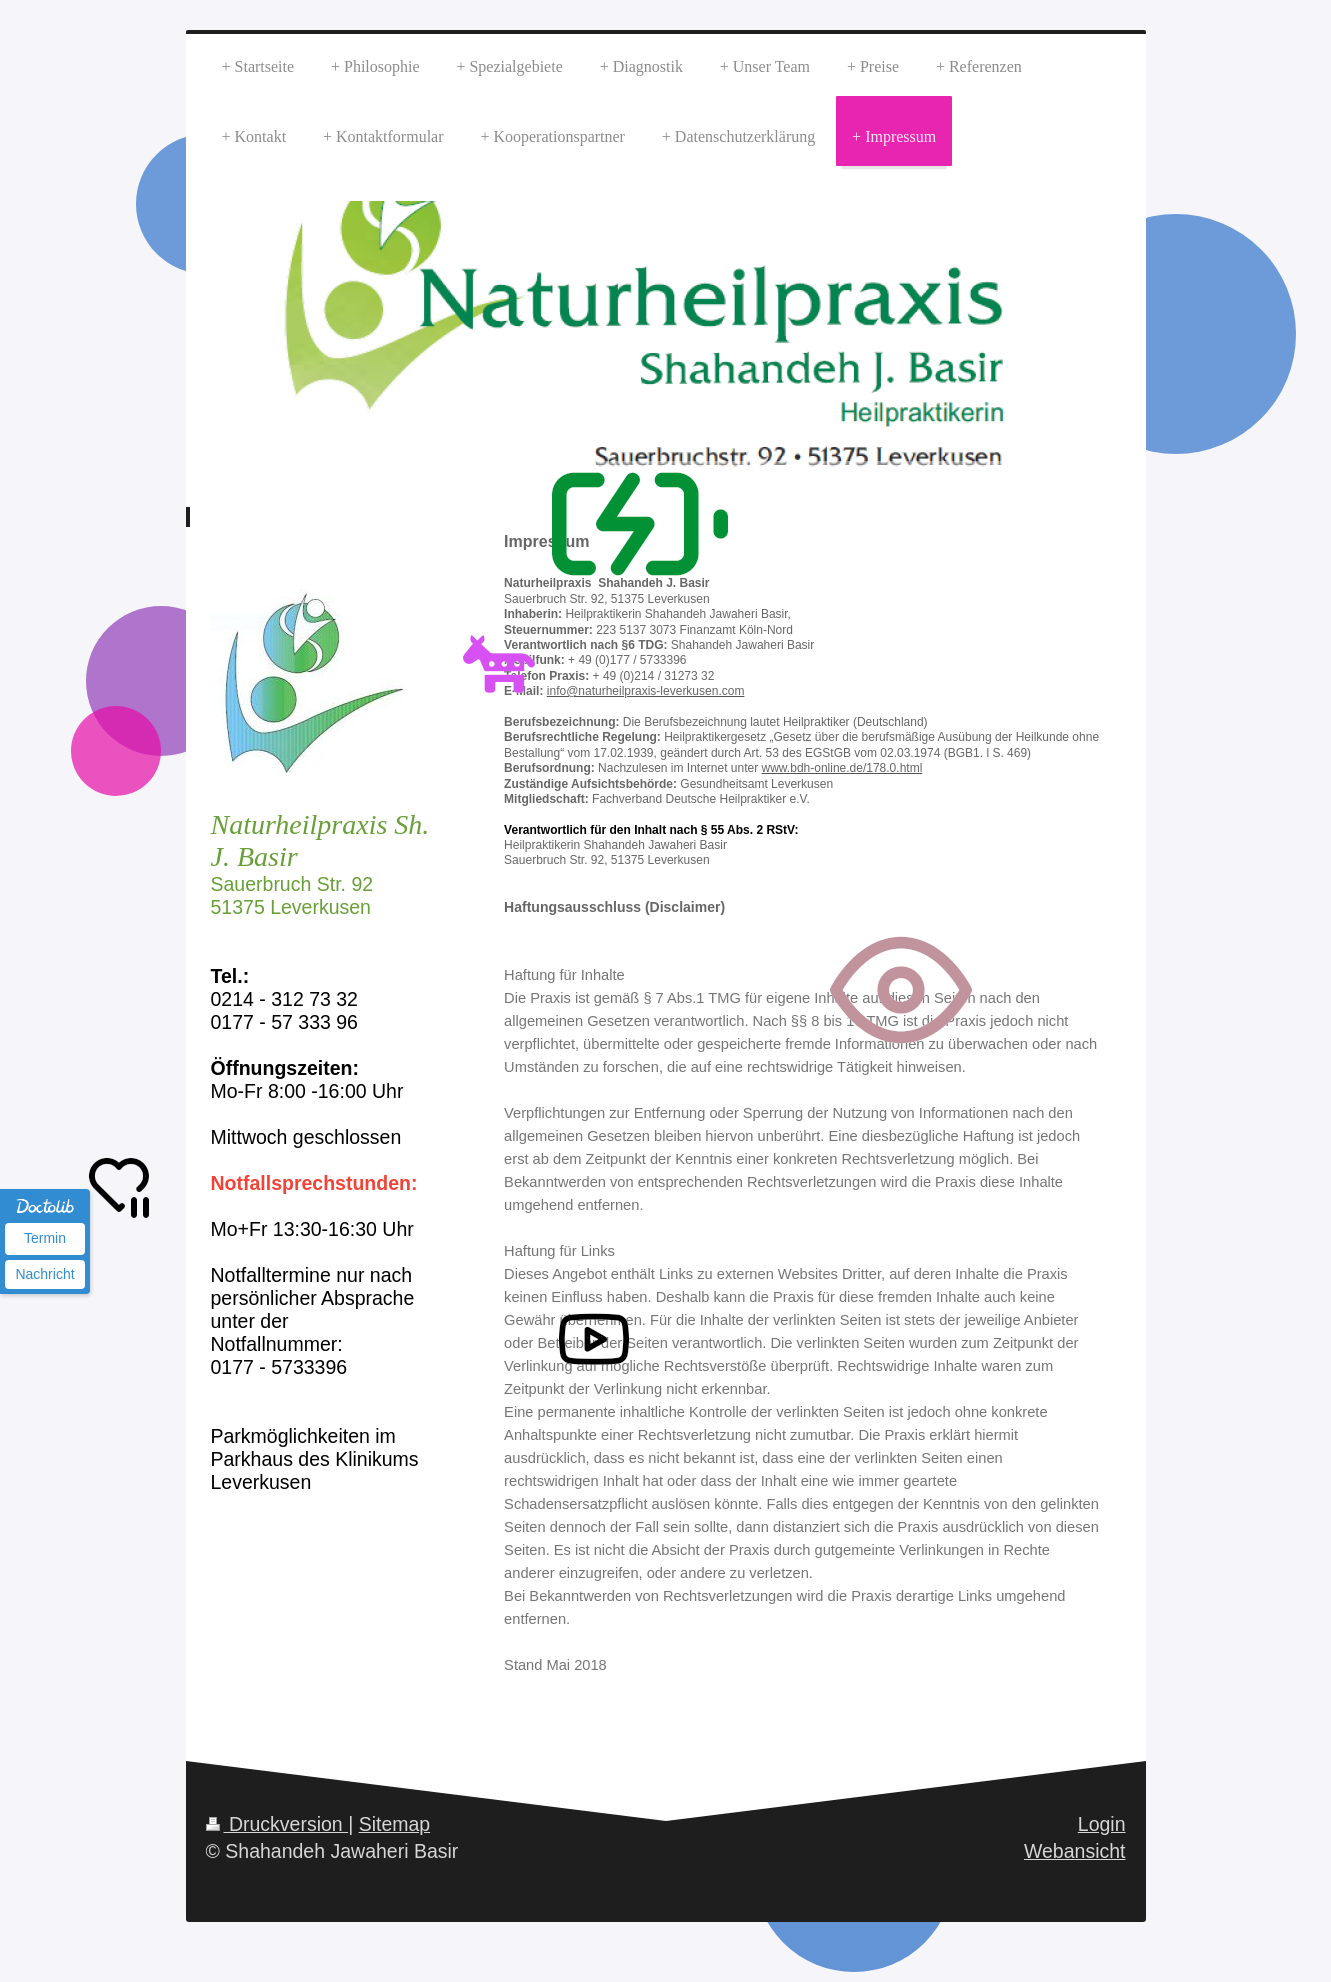 The image size is (1331, 1982). I want to click on indicates device is currently charging, so click(640, 524).